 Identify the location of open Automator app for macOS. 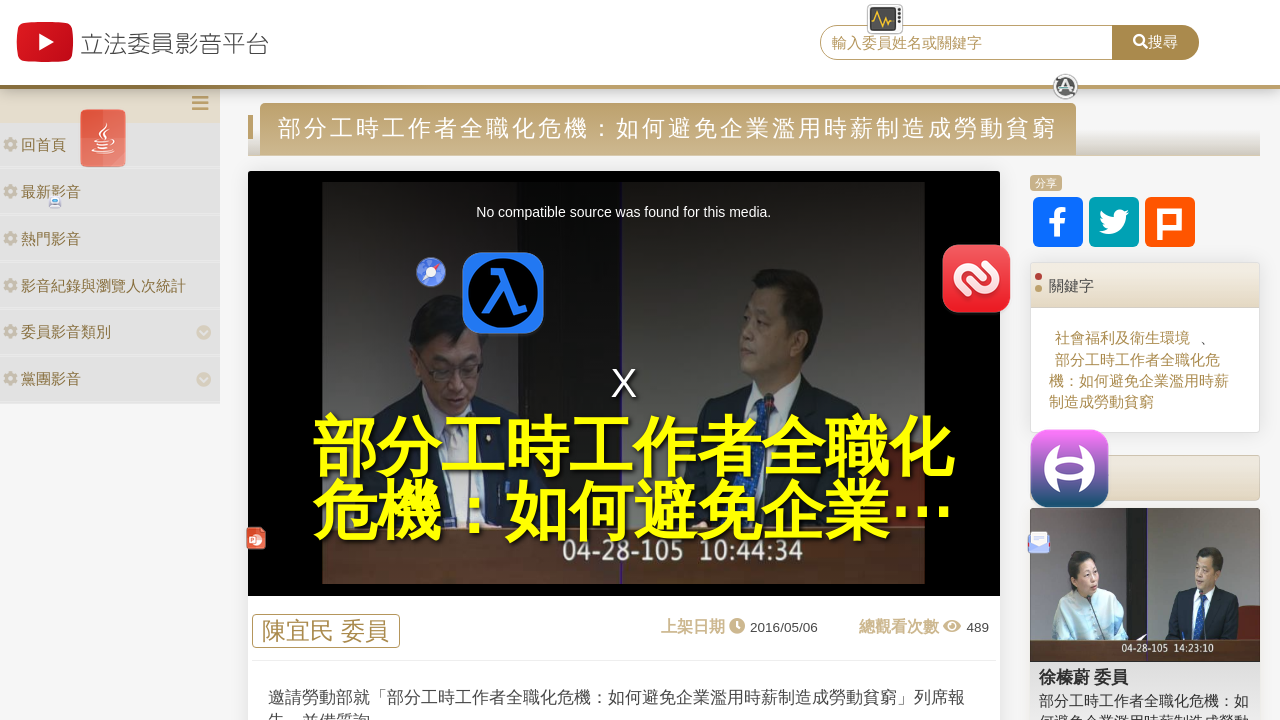
(55, 202).